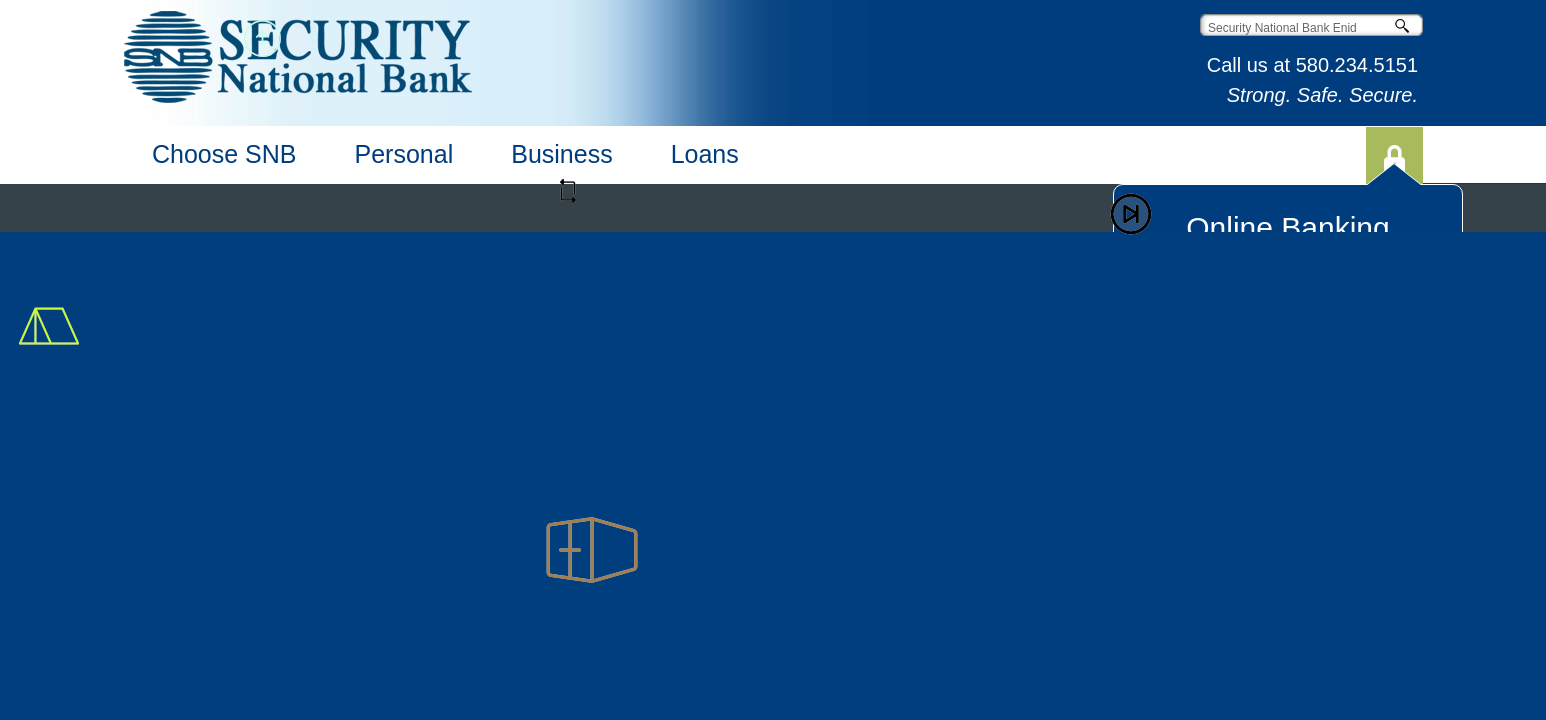 Image resolution: width=1546 pixels, height=720 pixels. I want to click on access camping or outdoor activity options, so click(49, 328).